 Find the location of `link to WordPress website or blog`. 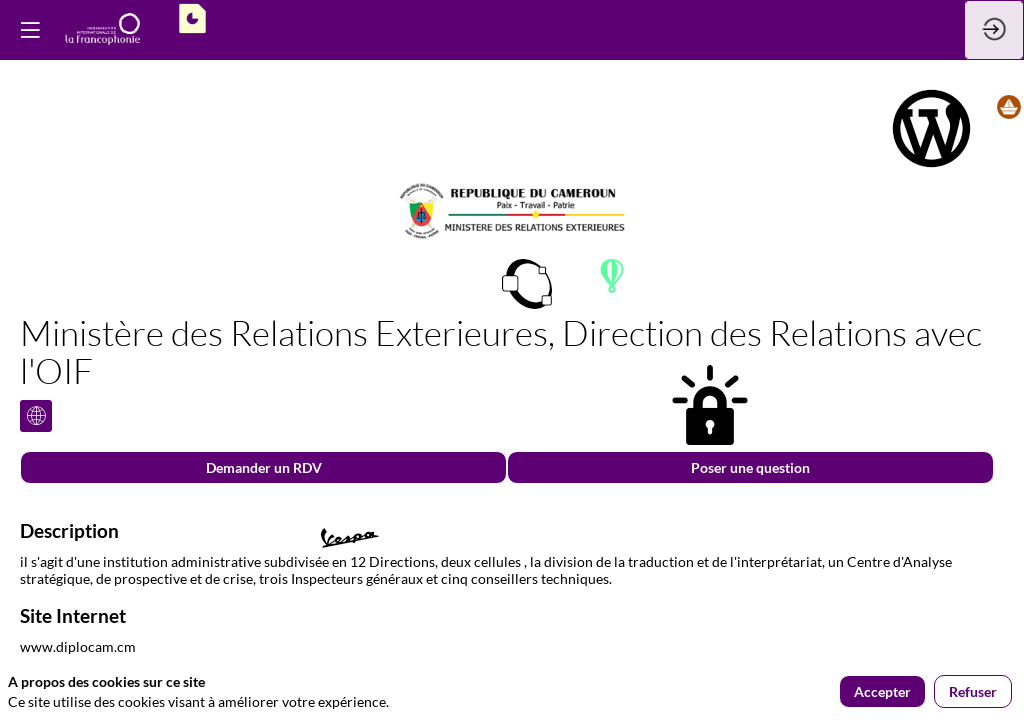

link to WordPress website or blog is located at coordinates (931, 128).